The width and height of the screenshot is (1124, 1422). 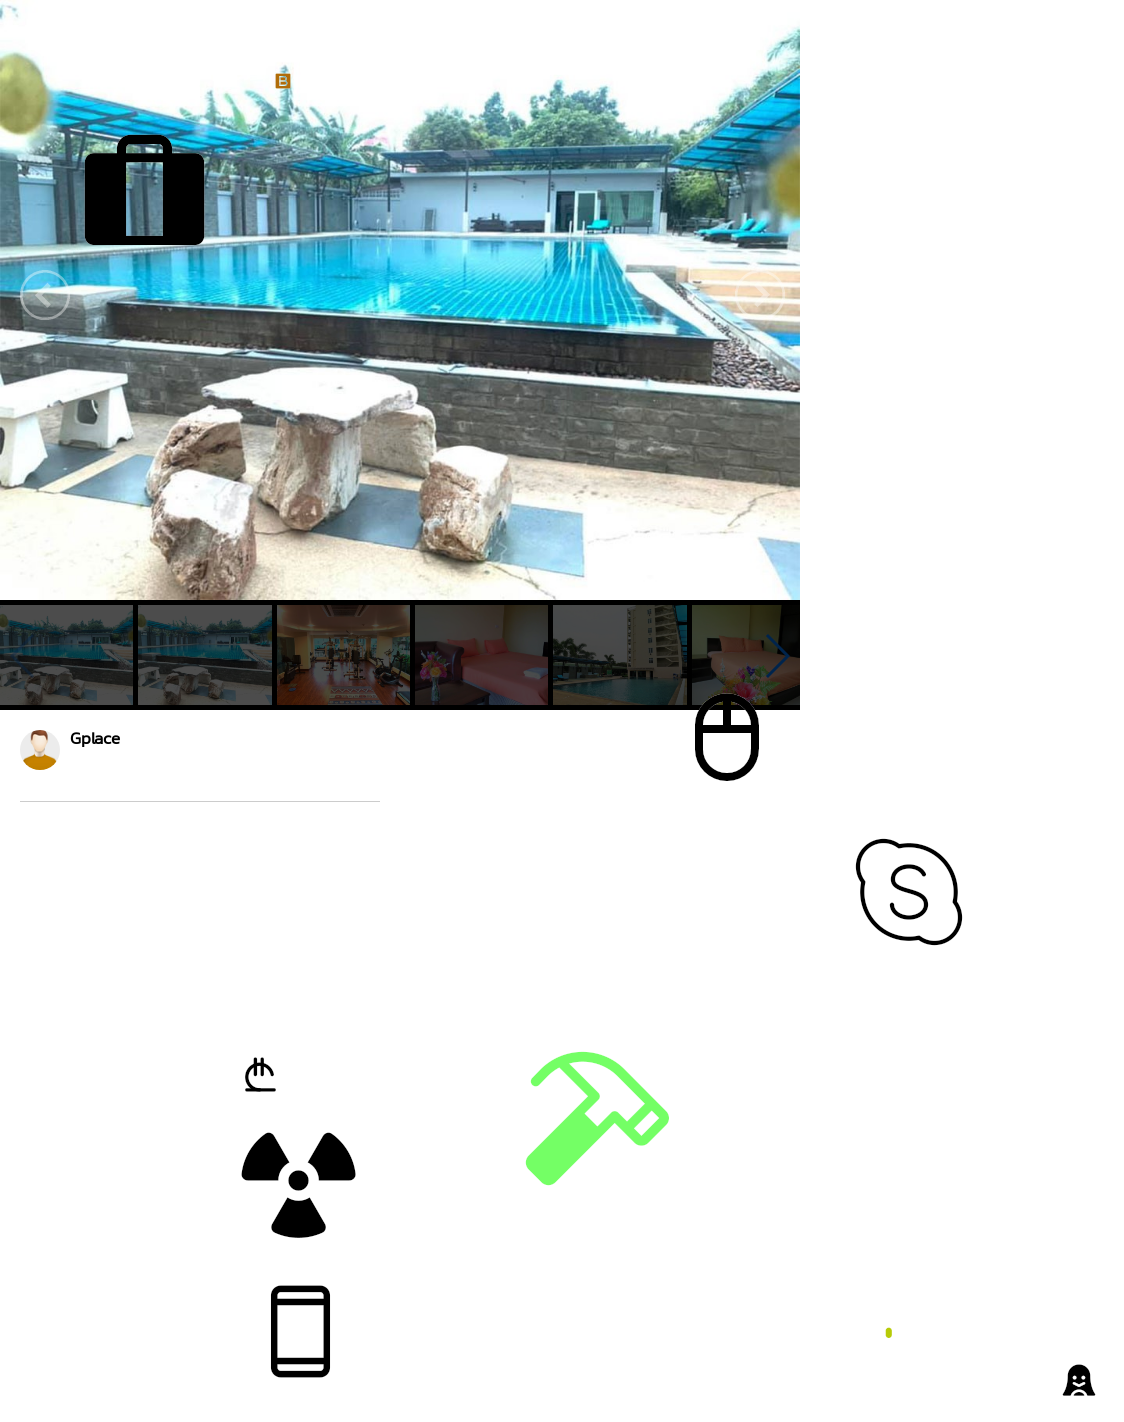 I want to click on open skype app, so click(x=909, y=892).